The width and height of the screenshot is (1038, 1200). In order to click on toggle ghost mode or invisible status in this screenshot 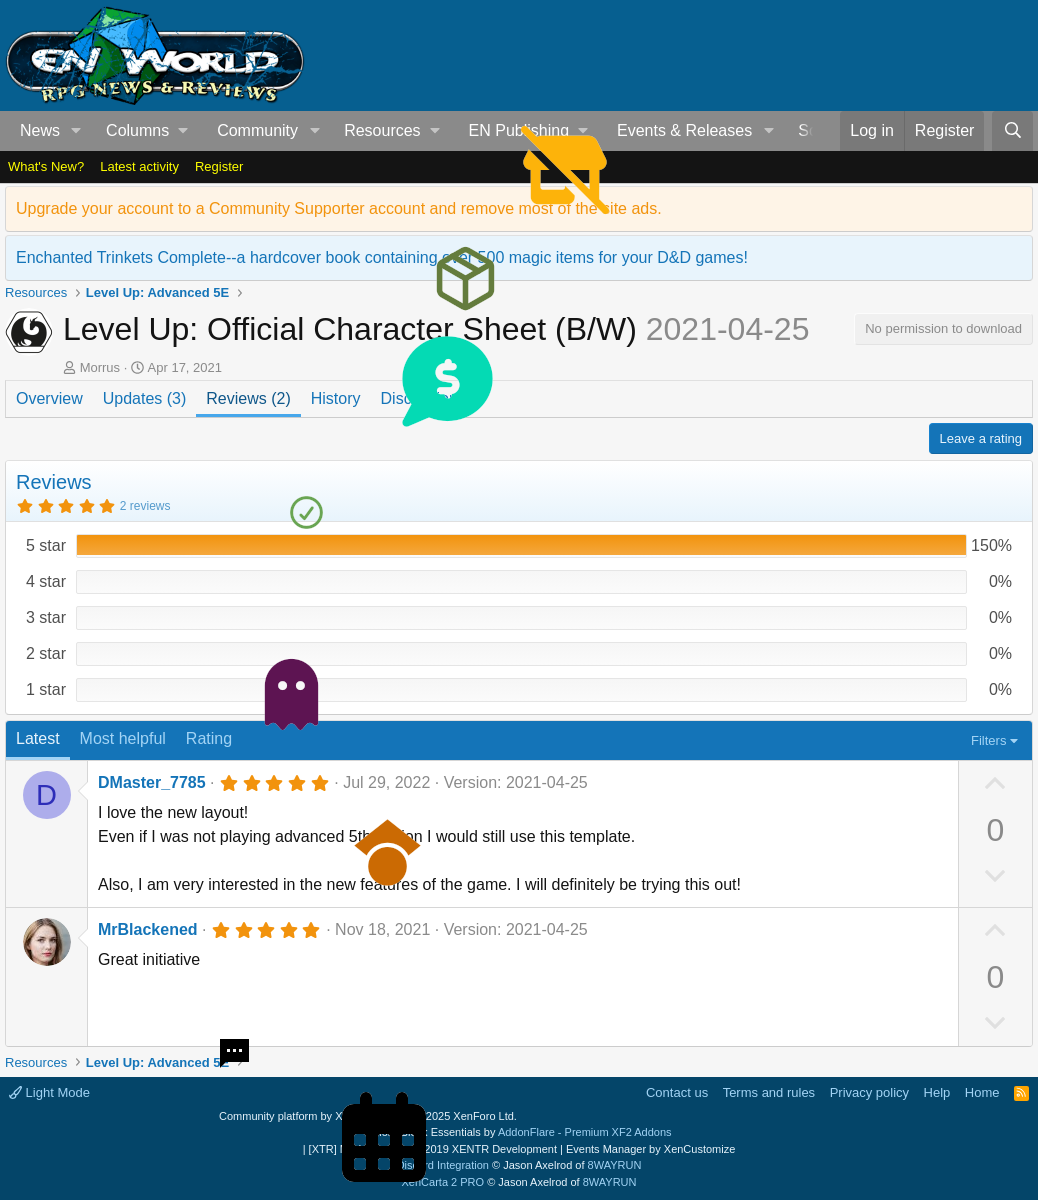, I will do `click(291, 694)`.